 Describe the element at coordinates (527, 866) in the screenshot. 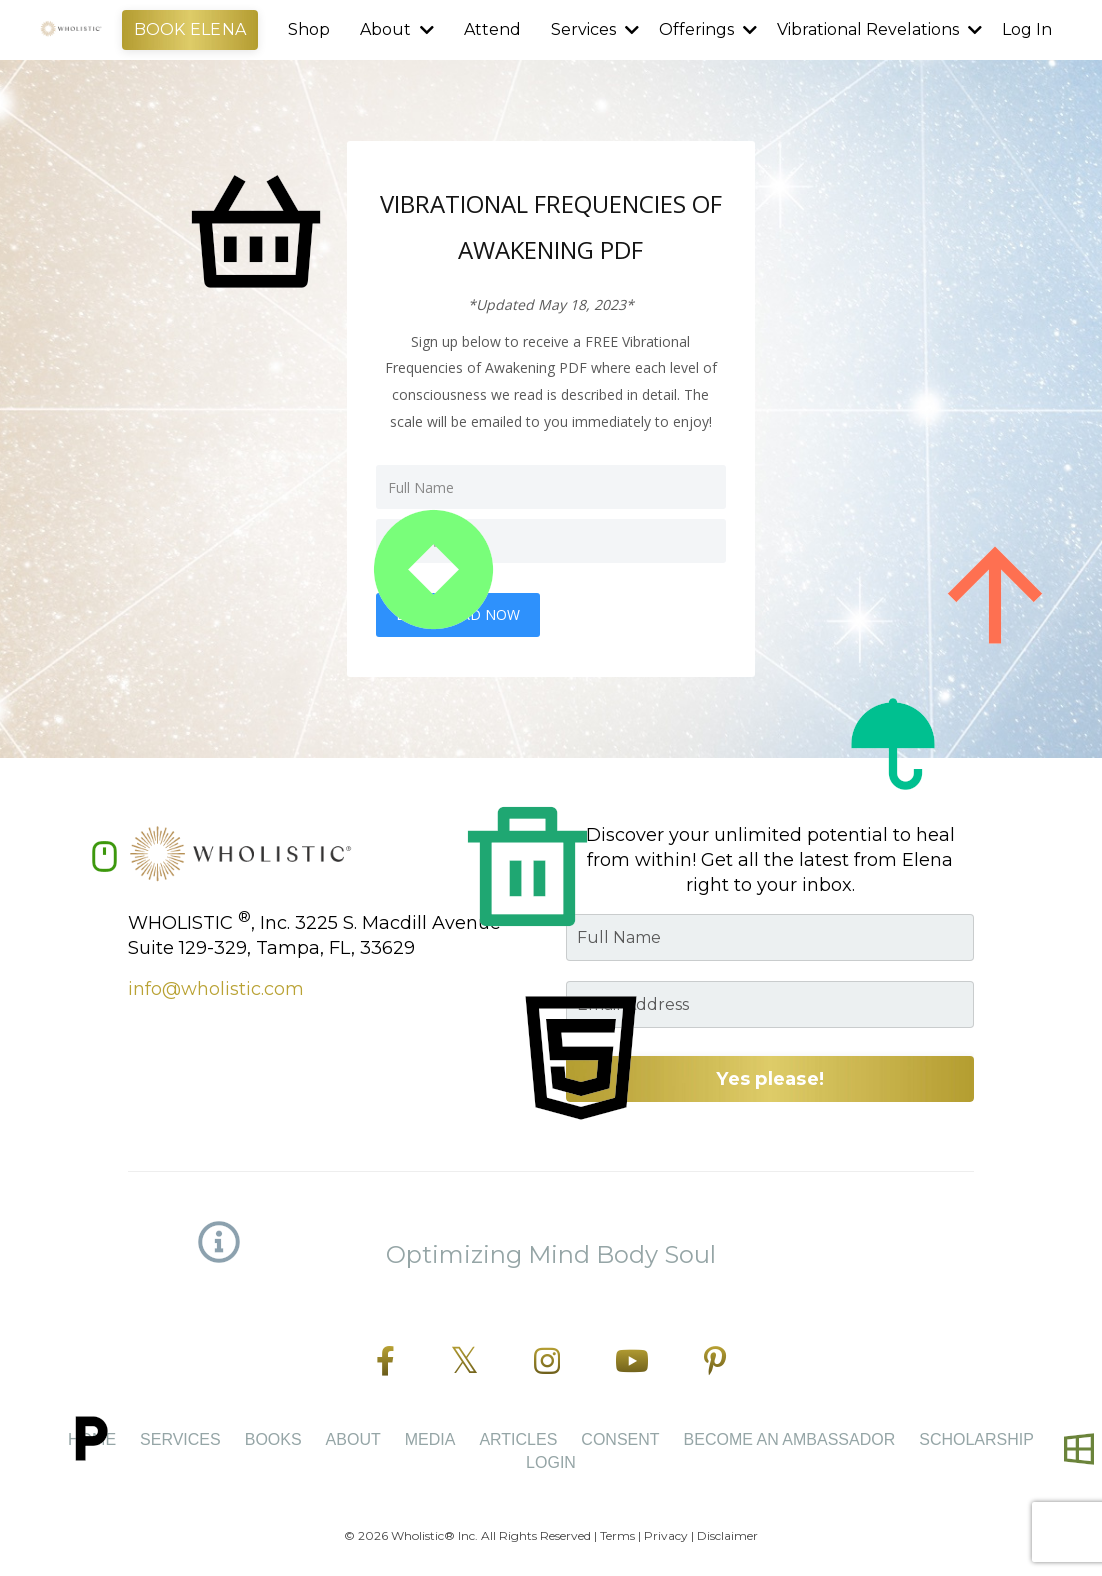

I see `delete selected item` at that location.